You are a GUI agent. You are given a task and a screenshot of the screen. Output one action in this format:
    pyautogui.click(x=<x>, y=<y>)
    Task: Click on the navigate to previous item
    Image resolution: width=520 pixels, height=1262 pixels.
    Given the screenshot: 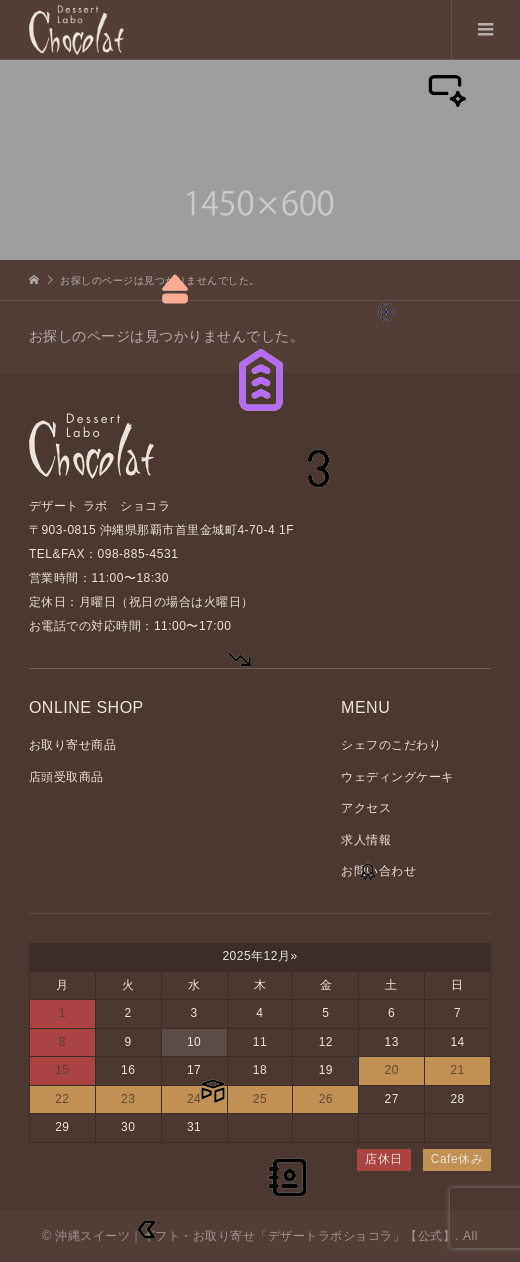 What is the action you would take?
    pyautogui.click(x=146, y=1229)
    